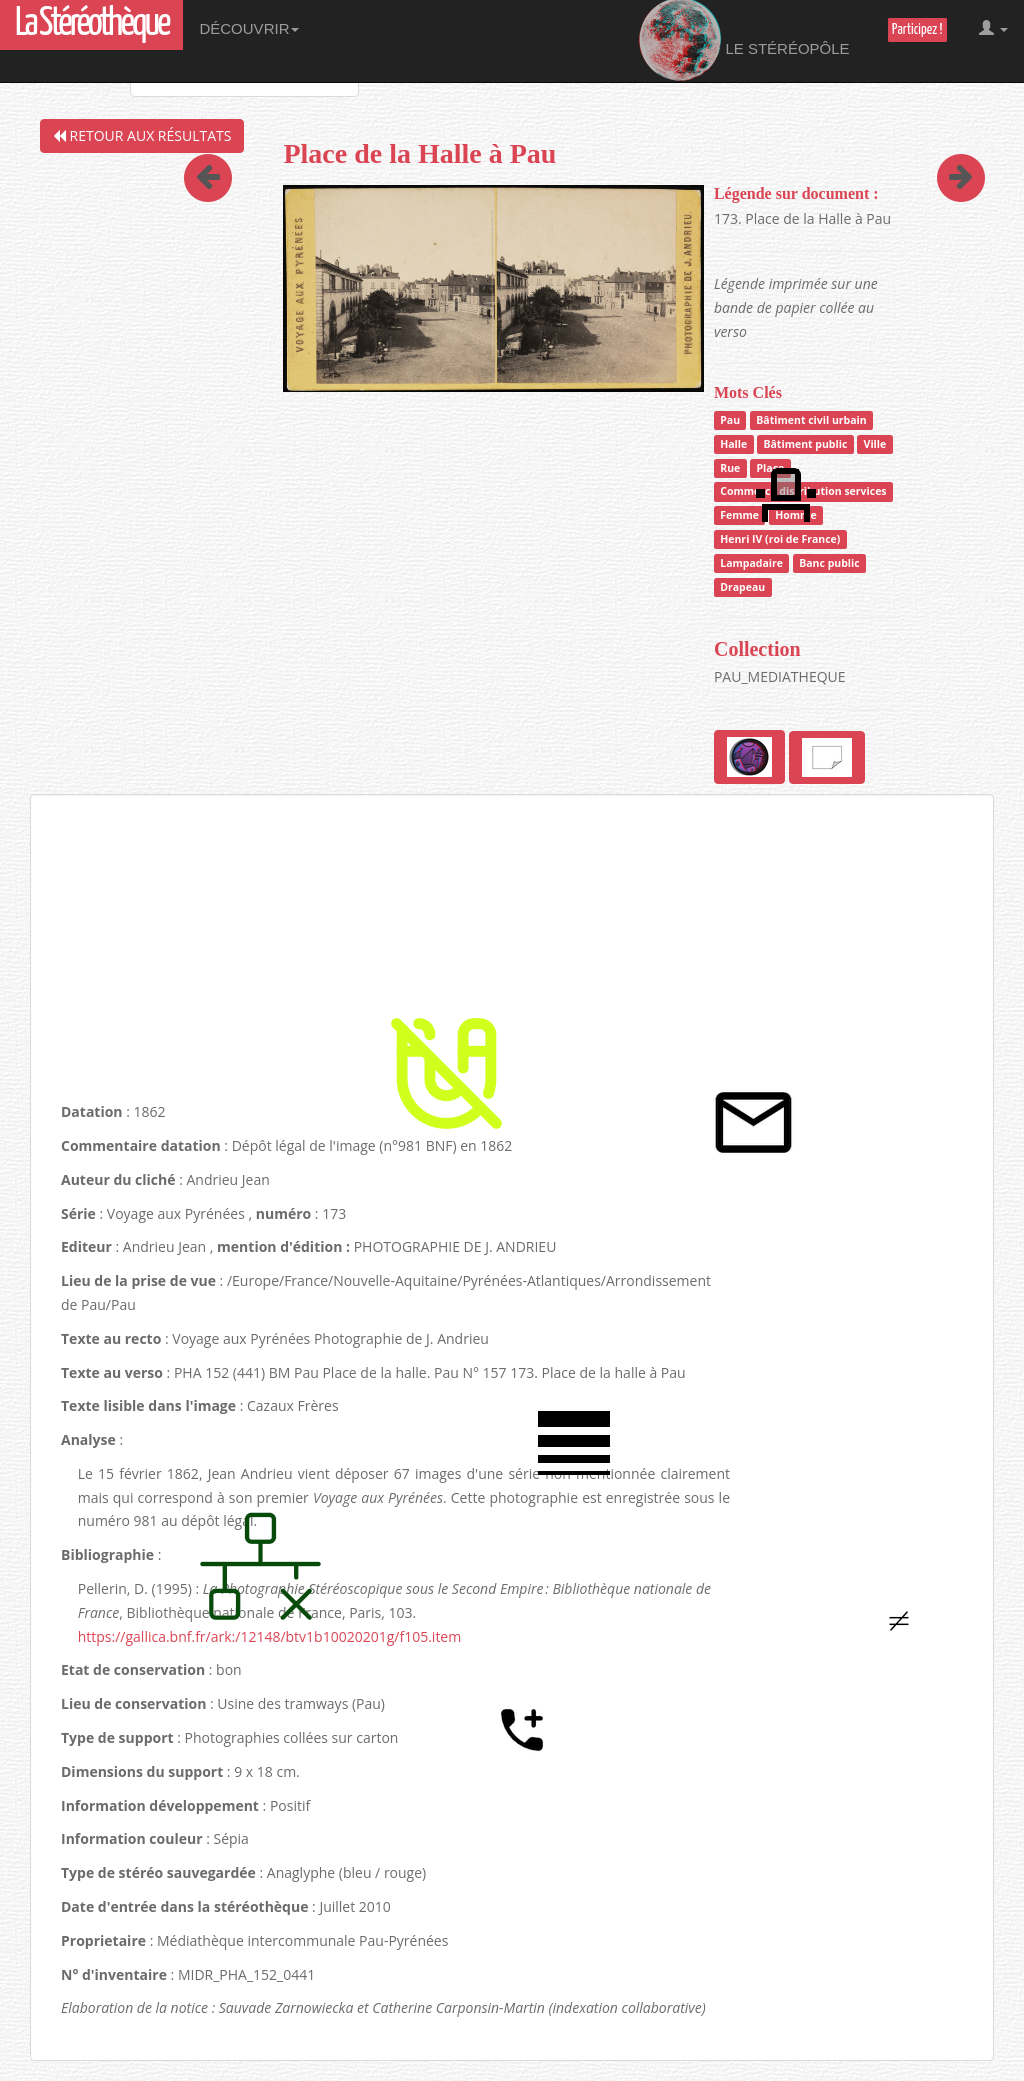  Describe the element at coordinates (899, 1621) in the screenshot. I see `indicates values are not equal or a mismatch` at that location.